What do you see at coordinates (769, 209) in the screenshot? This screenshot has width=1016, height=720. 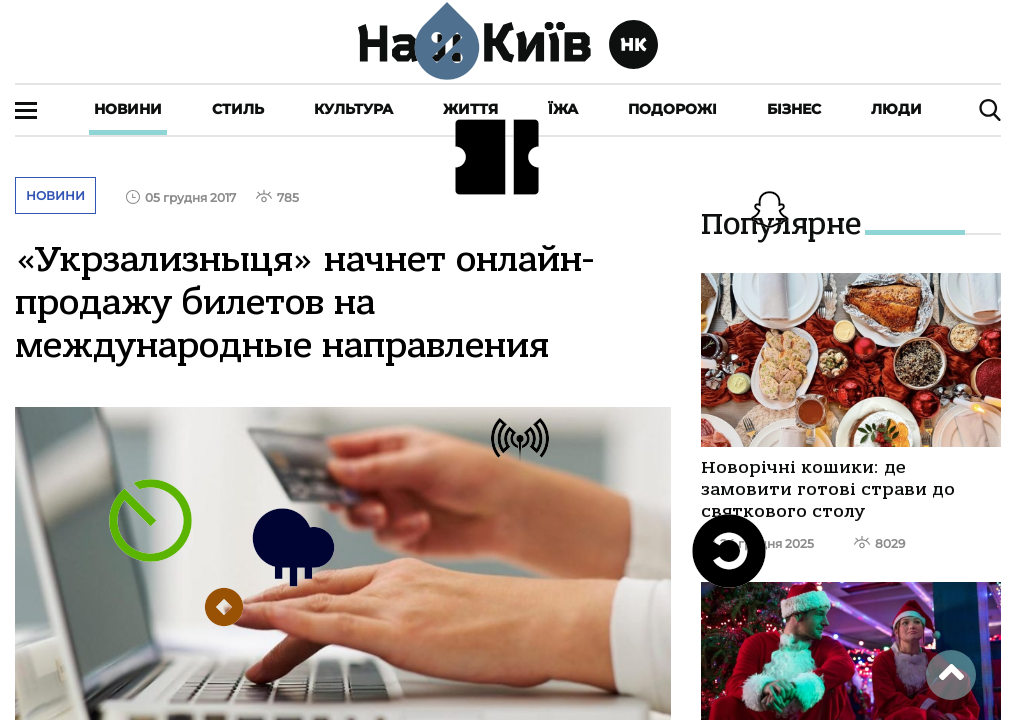 I see `open snapchat app` at bounding box center [769, 209].